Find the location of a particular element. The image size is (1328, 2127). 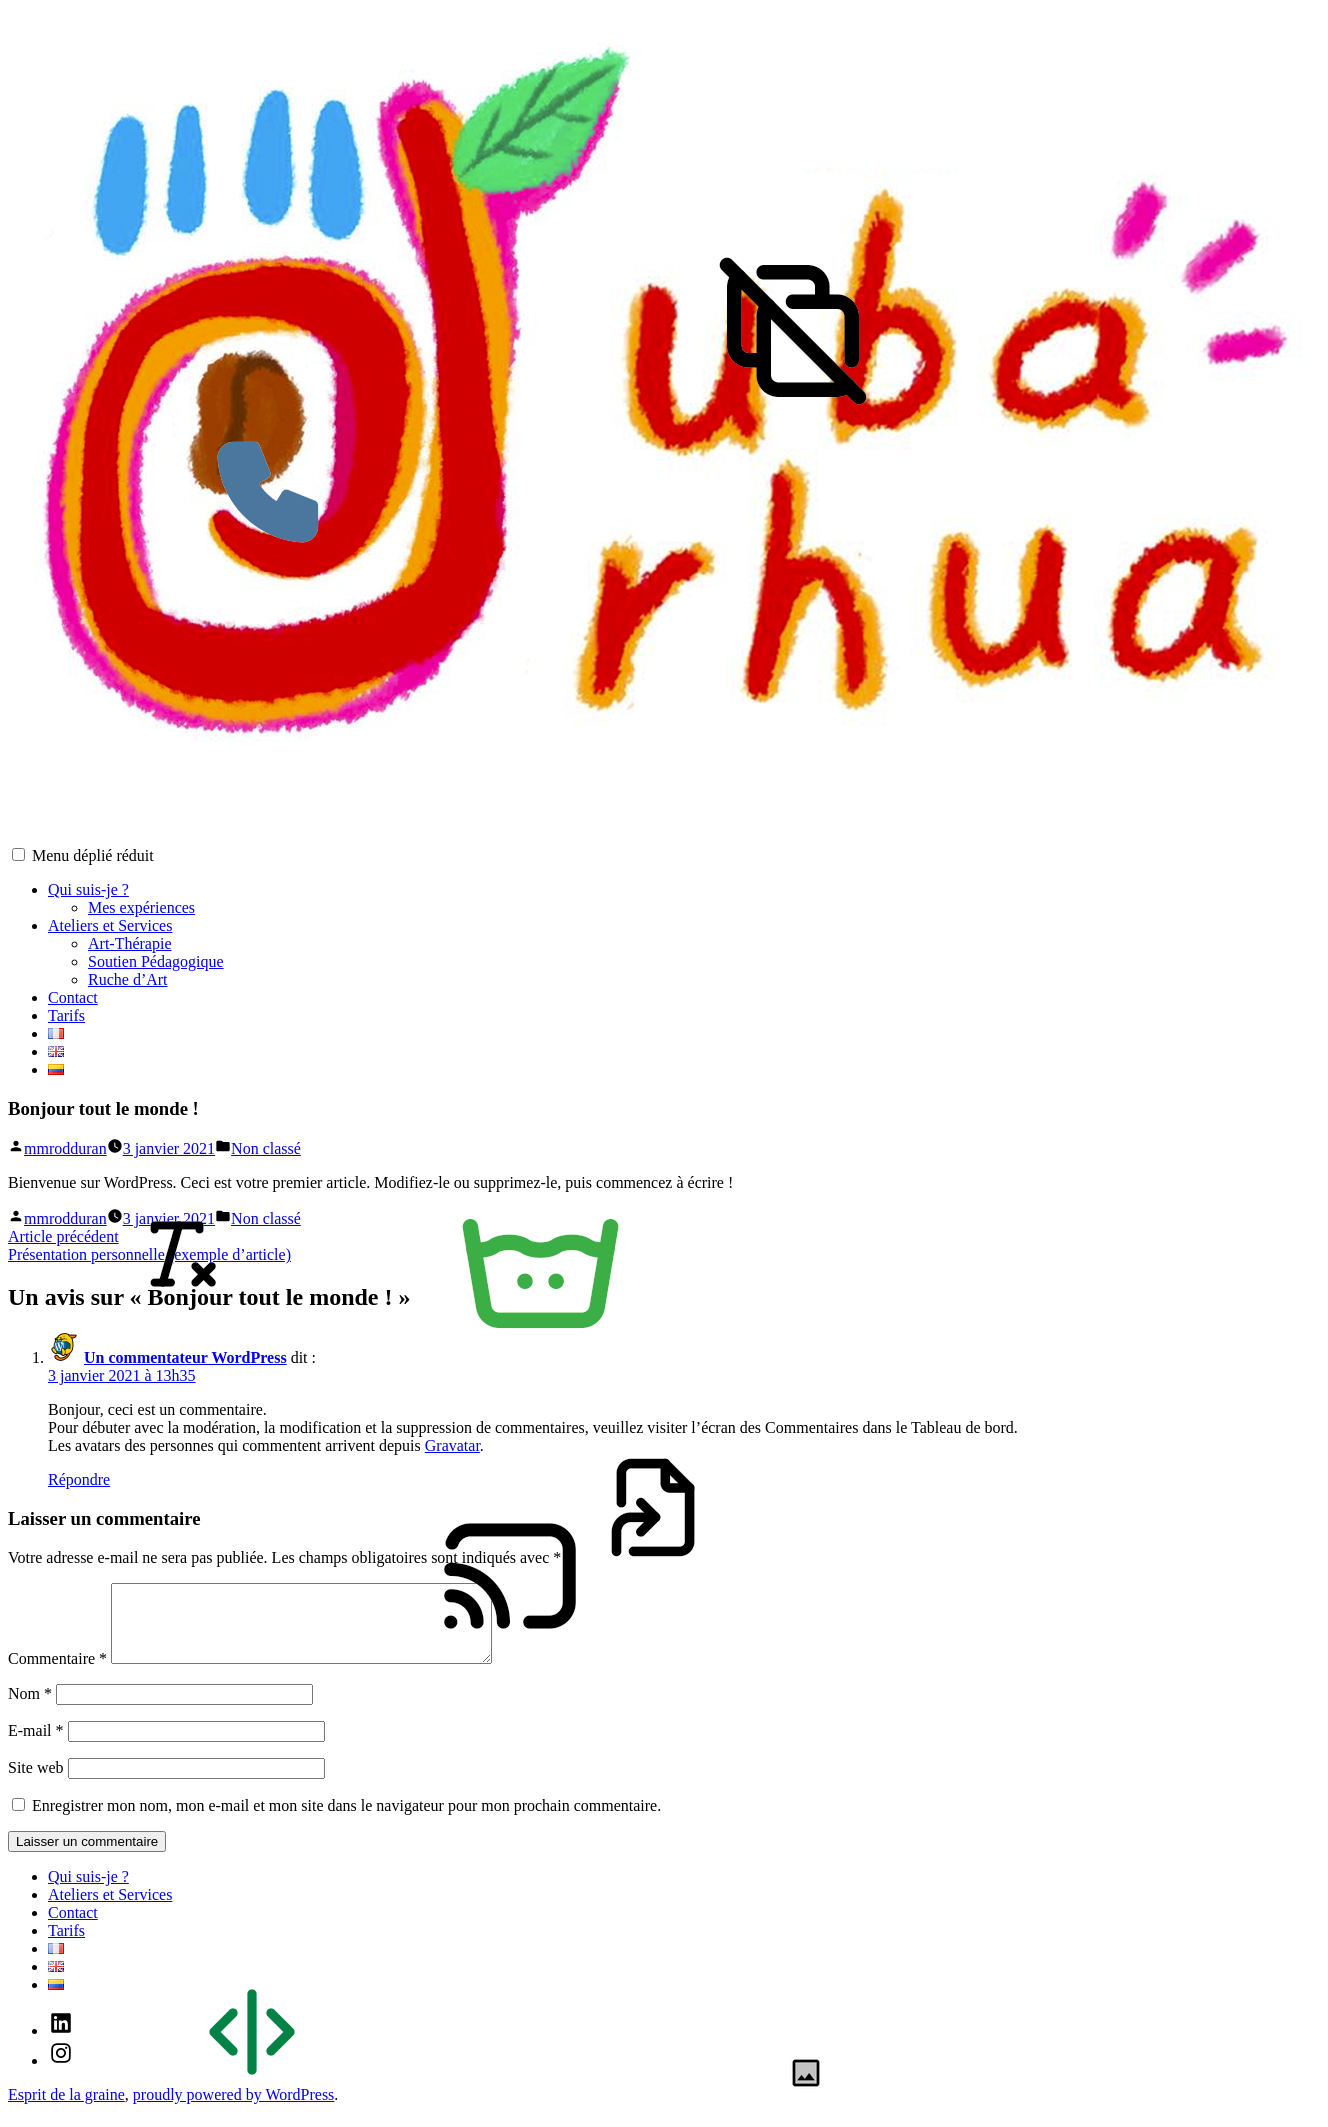

make a phone call is located at coordinates (270, 489).